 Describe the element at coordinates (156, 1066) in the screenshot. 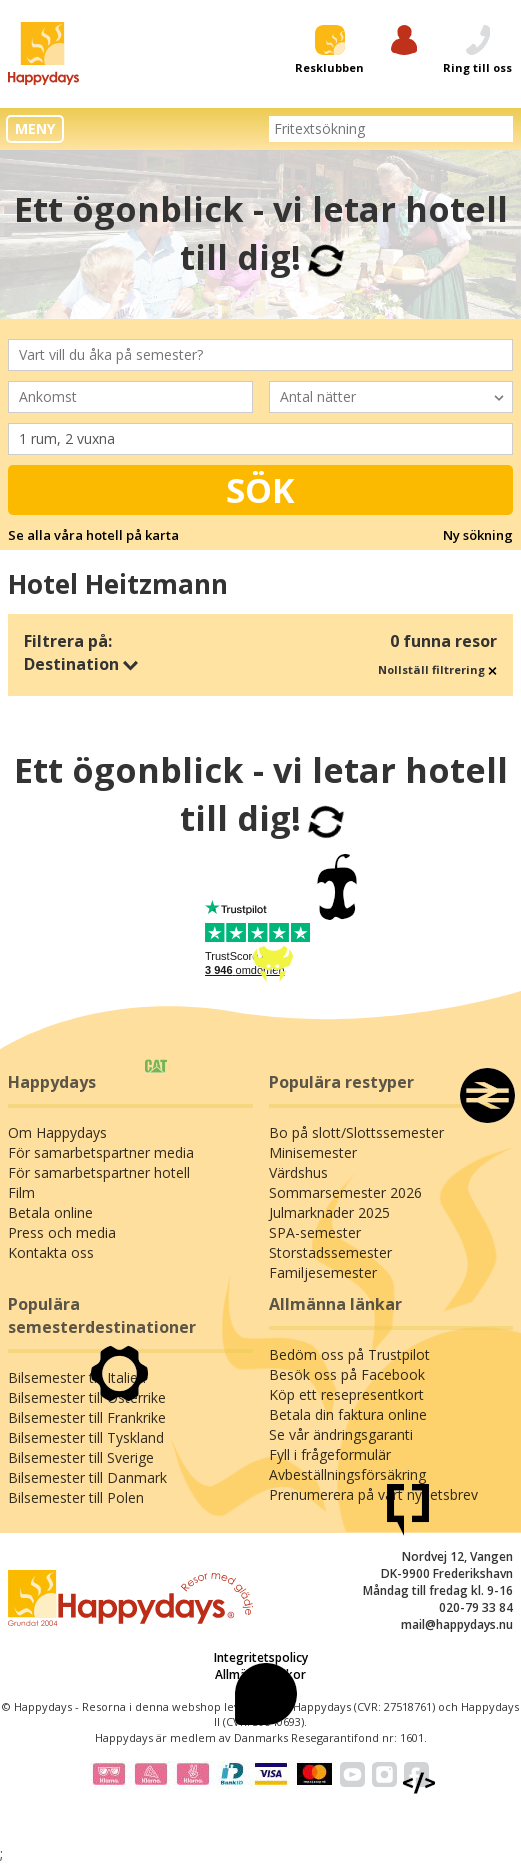

I see `caterpillar inc. company logo` at that location.